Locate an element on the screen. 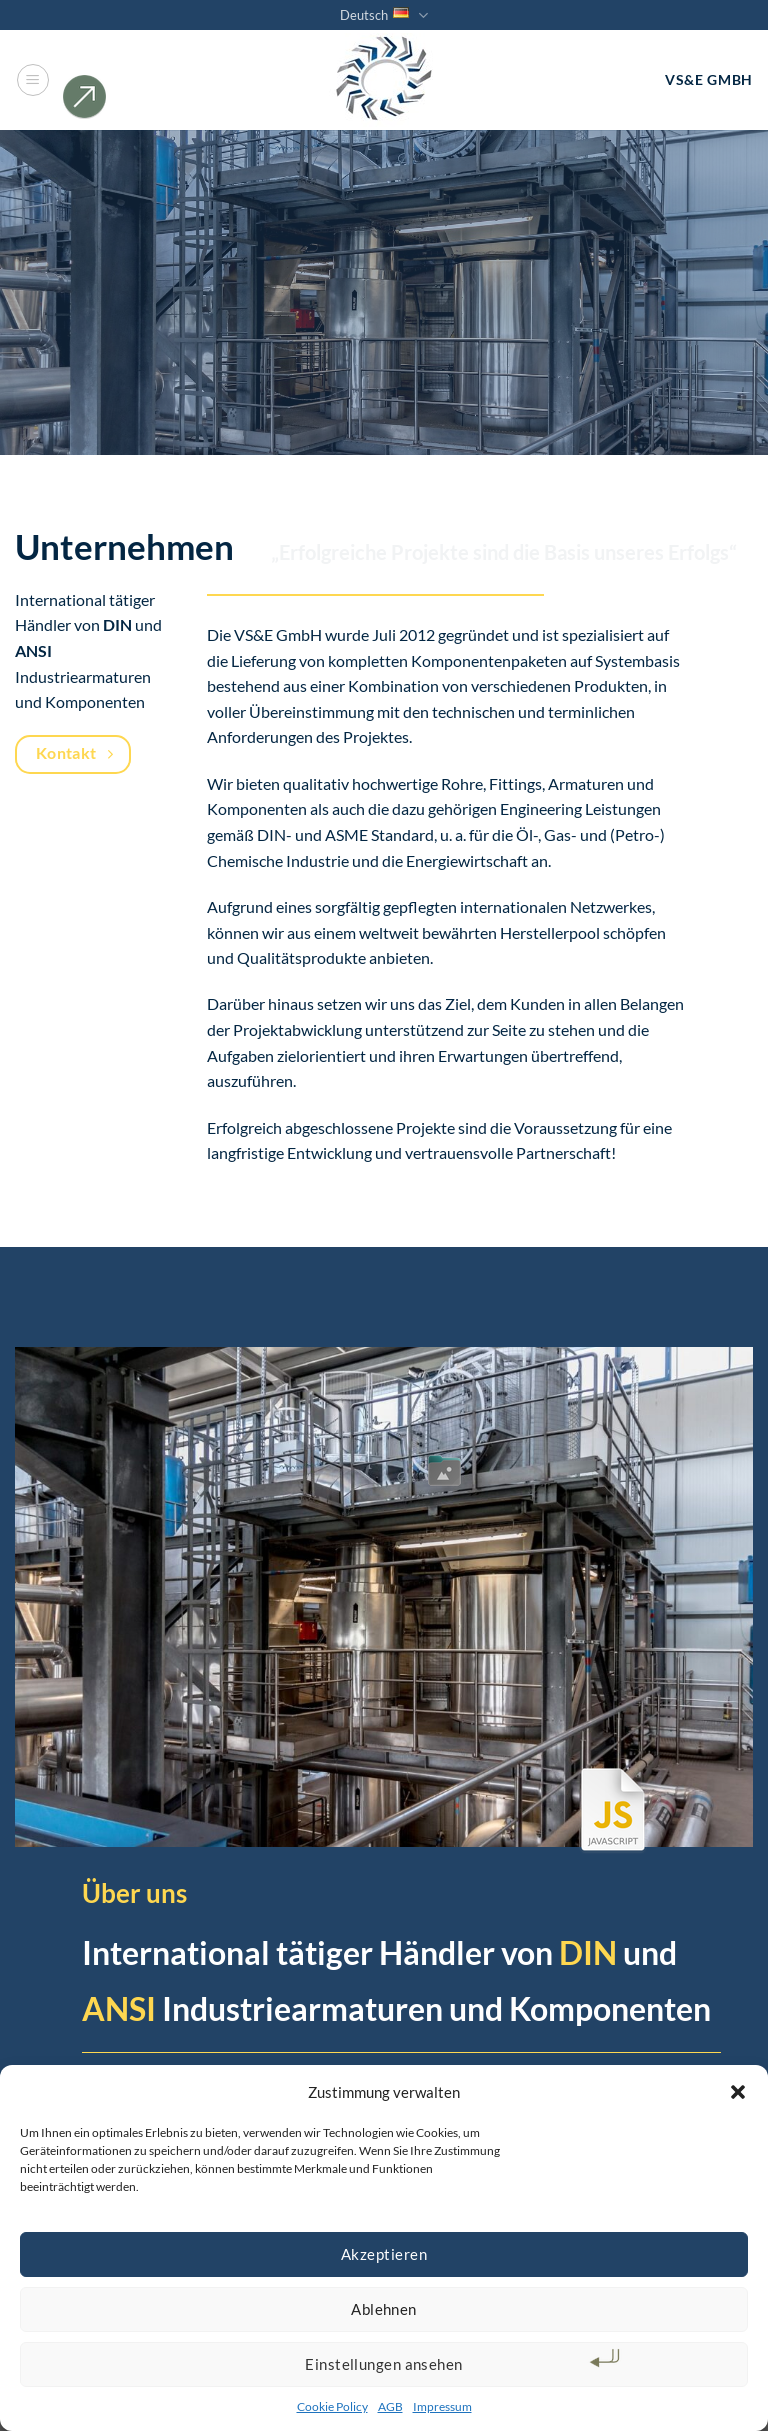 The image size is (768, 2431). reply to all recipients of an email is located at coordinates (604, 2358).